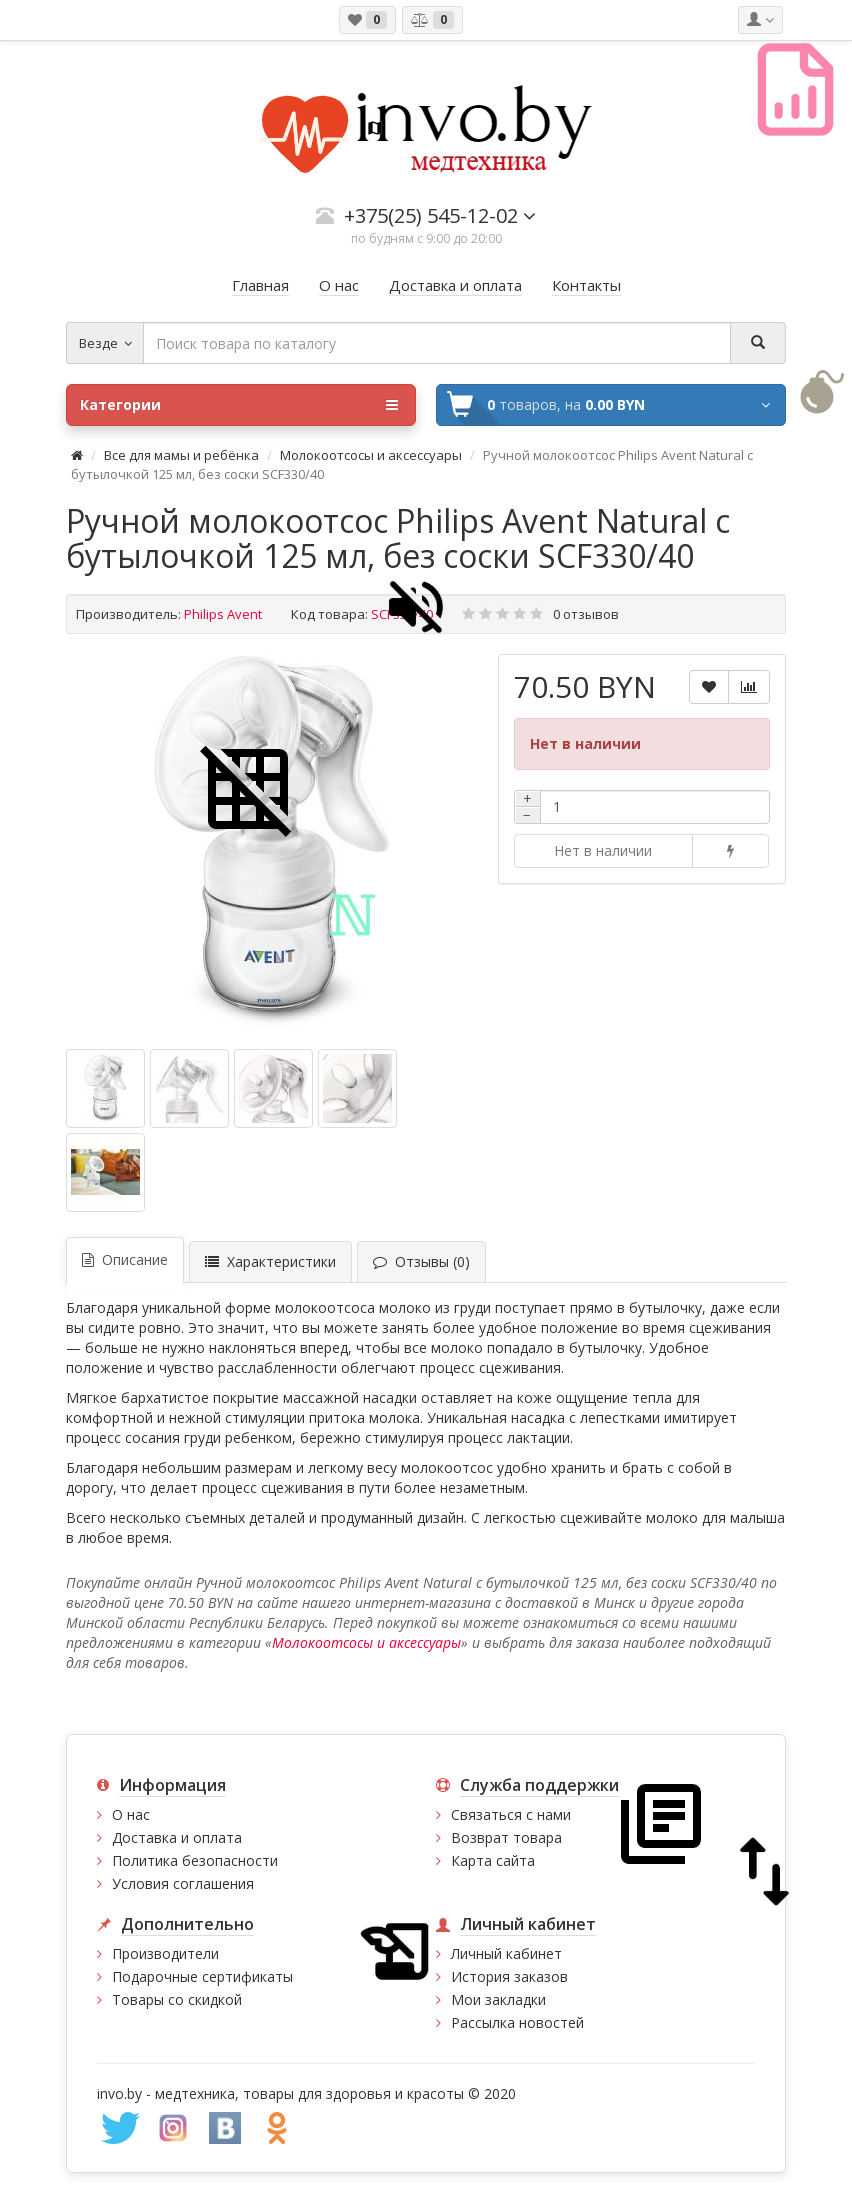 Image resolution: width=852 pixels, height=2193 pixels. I want to click on view map, so click(375, 128).